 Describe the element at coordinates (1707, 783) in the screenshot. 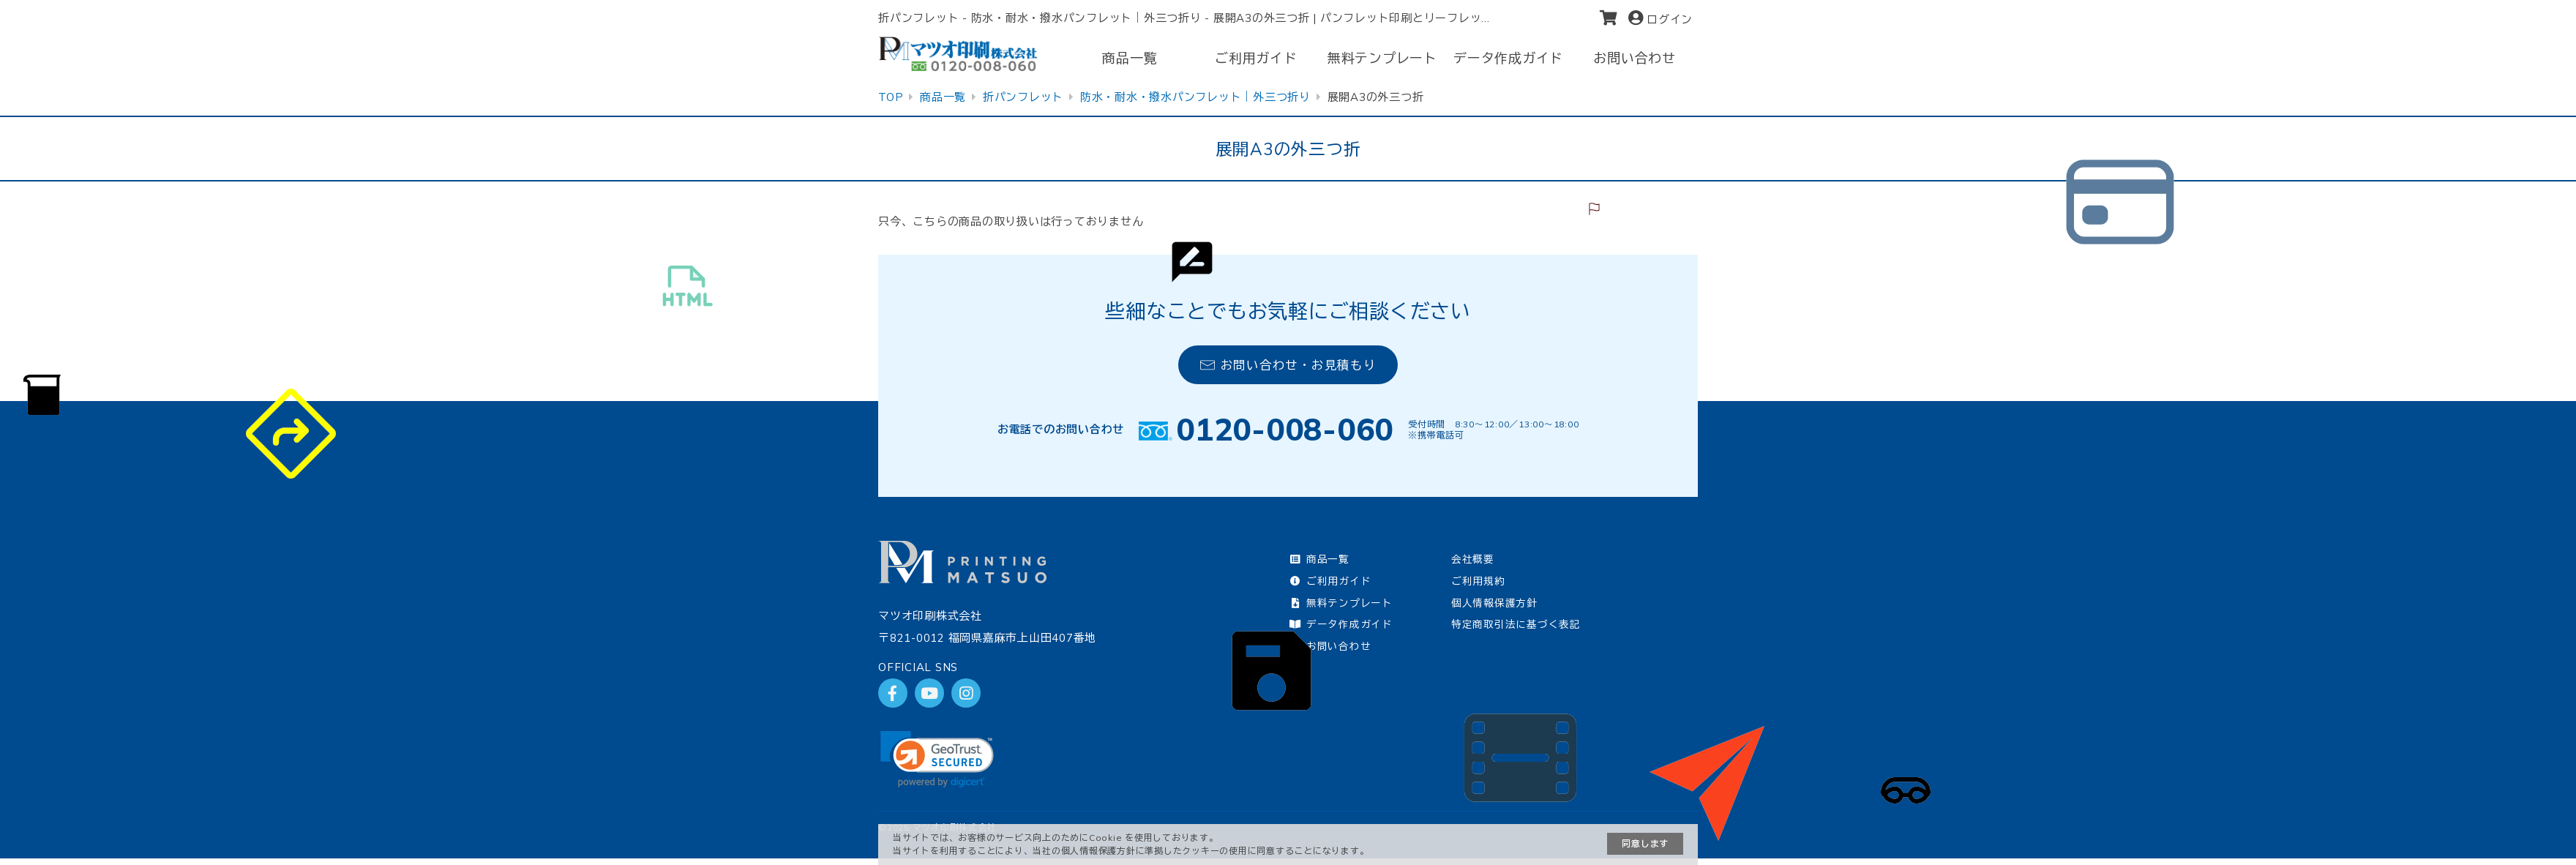

I see `send a message` at that location.